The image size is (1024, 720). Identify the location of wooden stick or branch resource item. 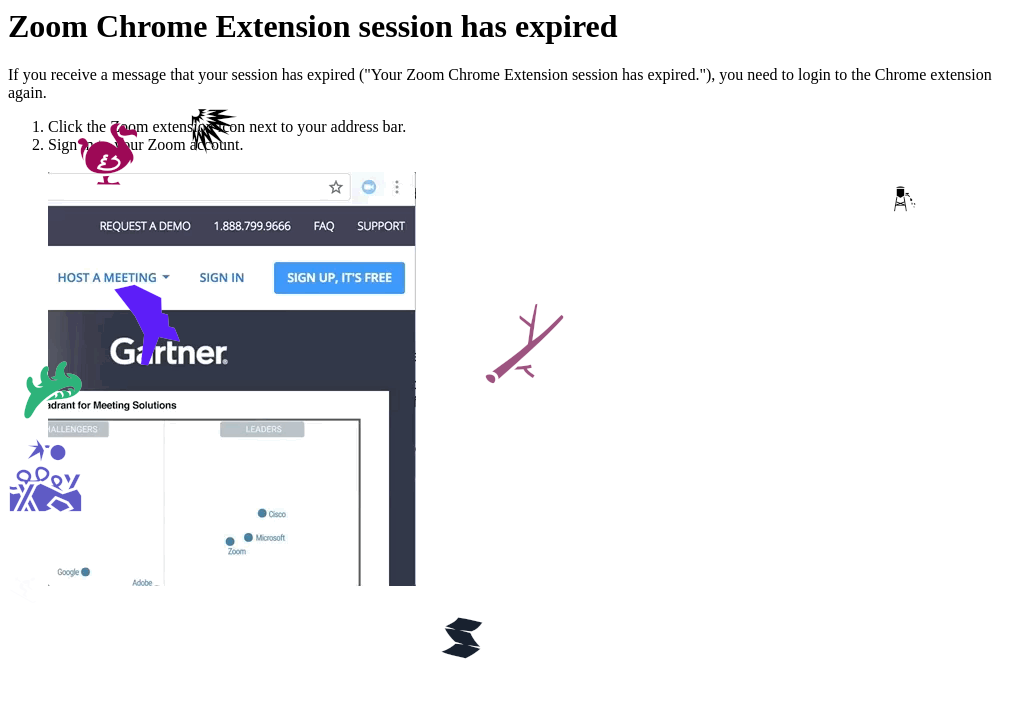
(524, 343).